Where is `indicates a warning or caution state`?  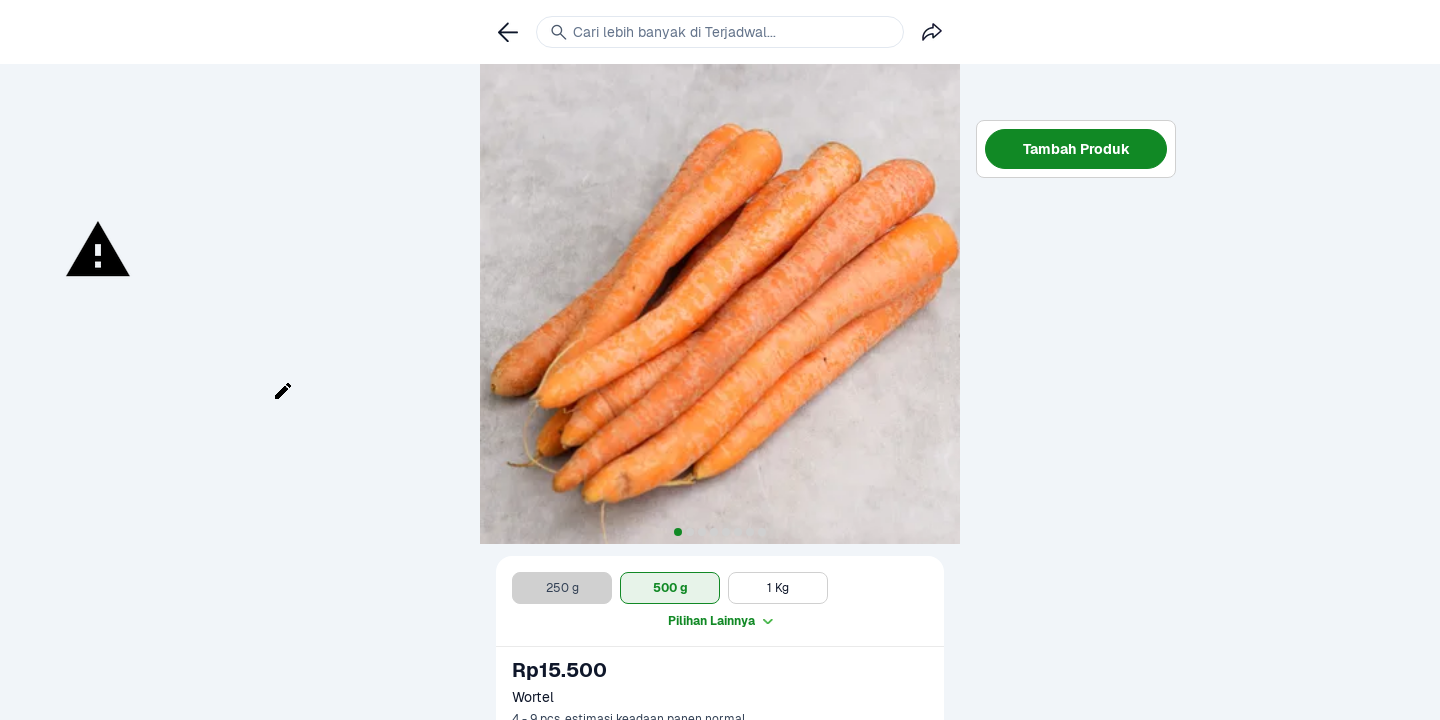 indicates a warning or caution state is located at coordinates (98, 250).